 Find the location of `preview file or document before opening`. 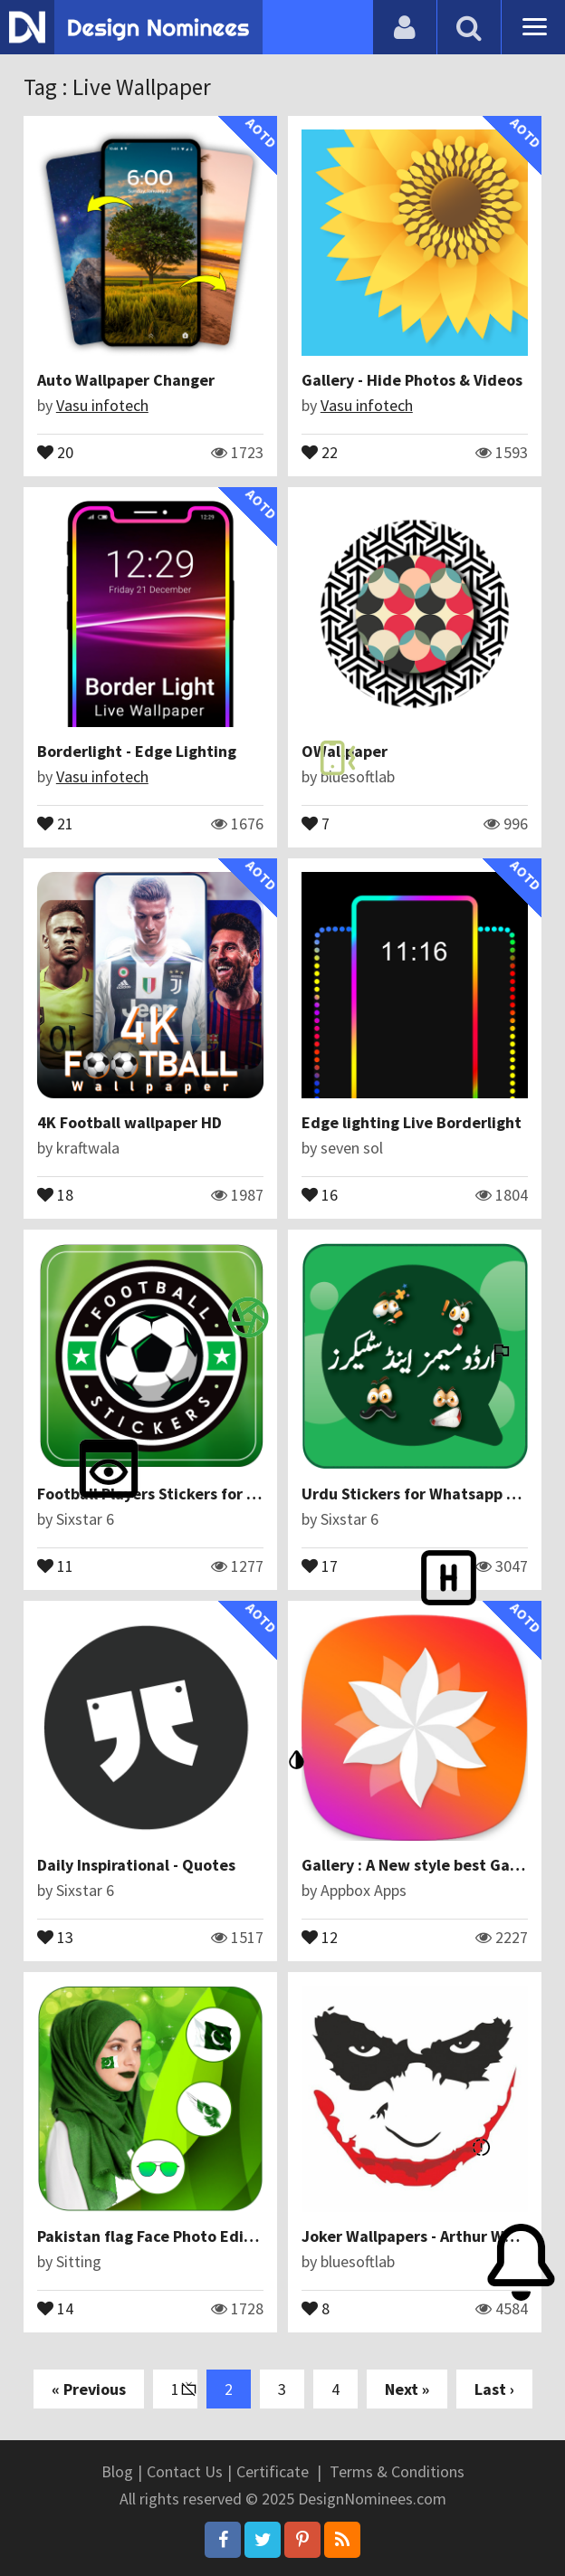

preview file or document before opening is located at coordinates (109, 1469).